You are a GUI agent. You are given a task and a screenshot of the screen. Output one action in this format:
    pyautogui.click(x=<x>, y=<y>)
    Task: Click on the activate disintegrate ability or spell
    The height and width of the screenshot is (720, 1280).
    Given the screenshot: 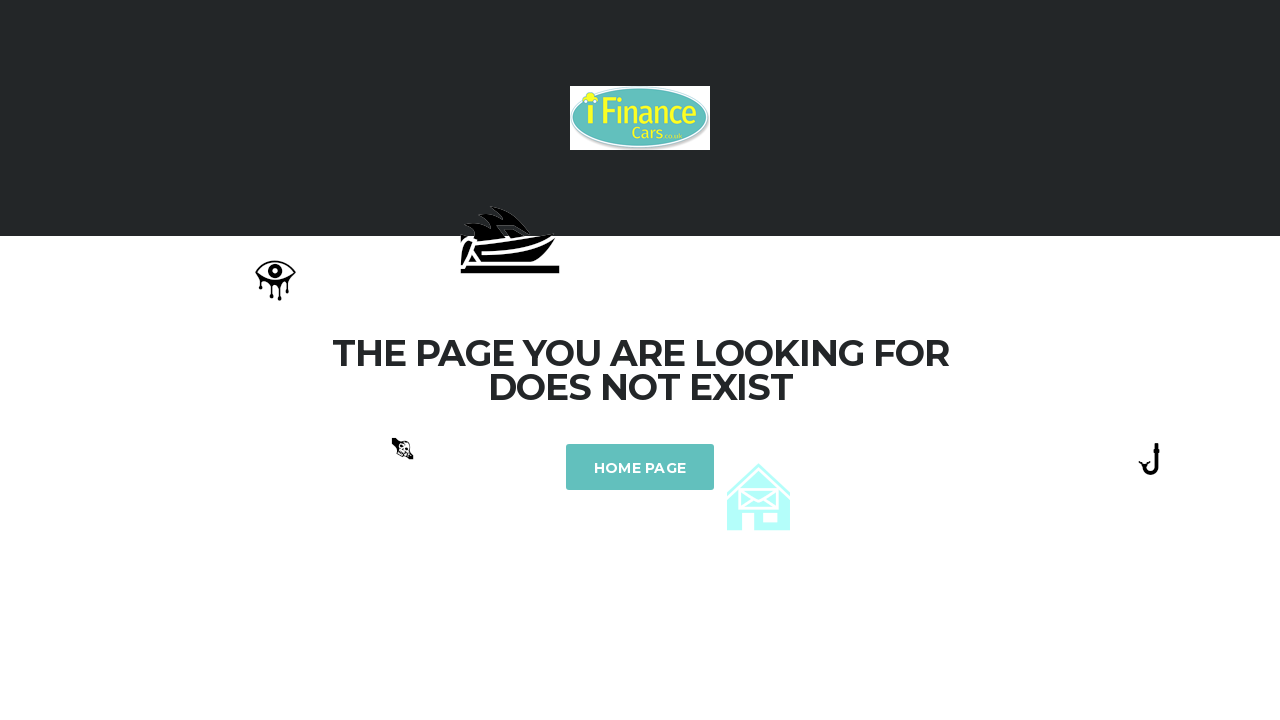 What is the action you would take?
    pyautogui.click(x=402, y=448)
    